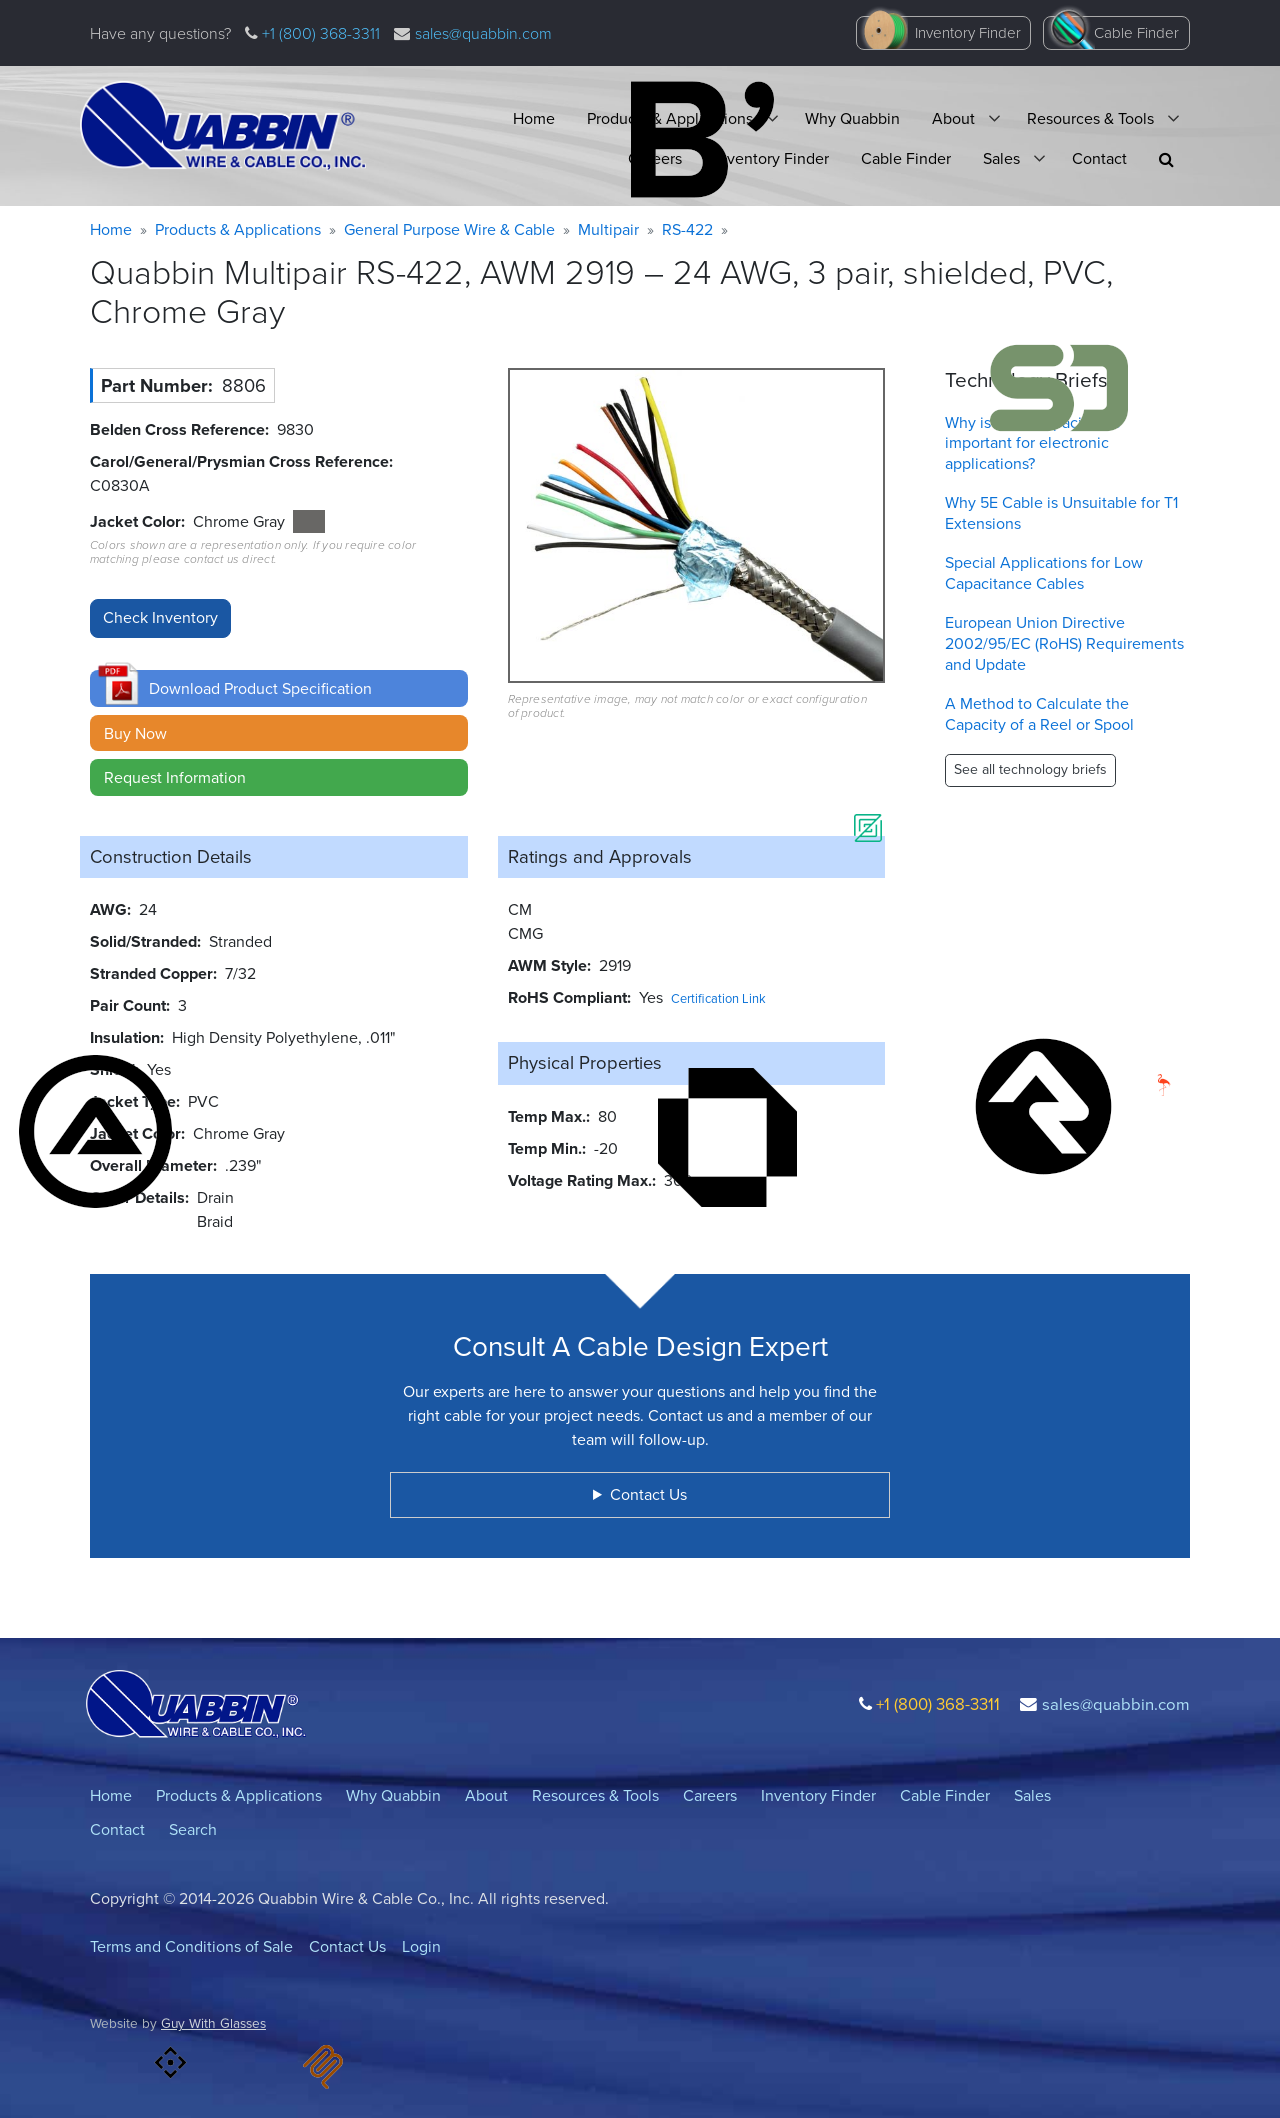  Describe the element at coordinates (170, 2062) in the screenshot. I see `drag to reposition this element` at that location.